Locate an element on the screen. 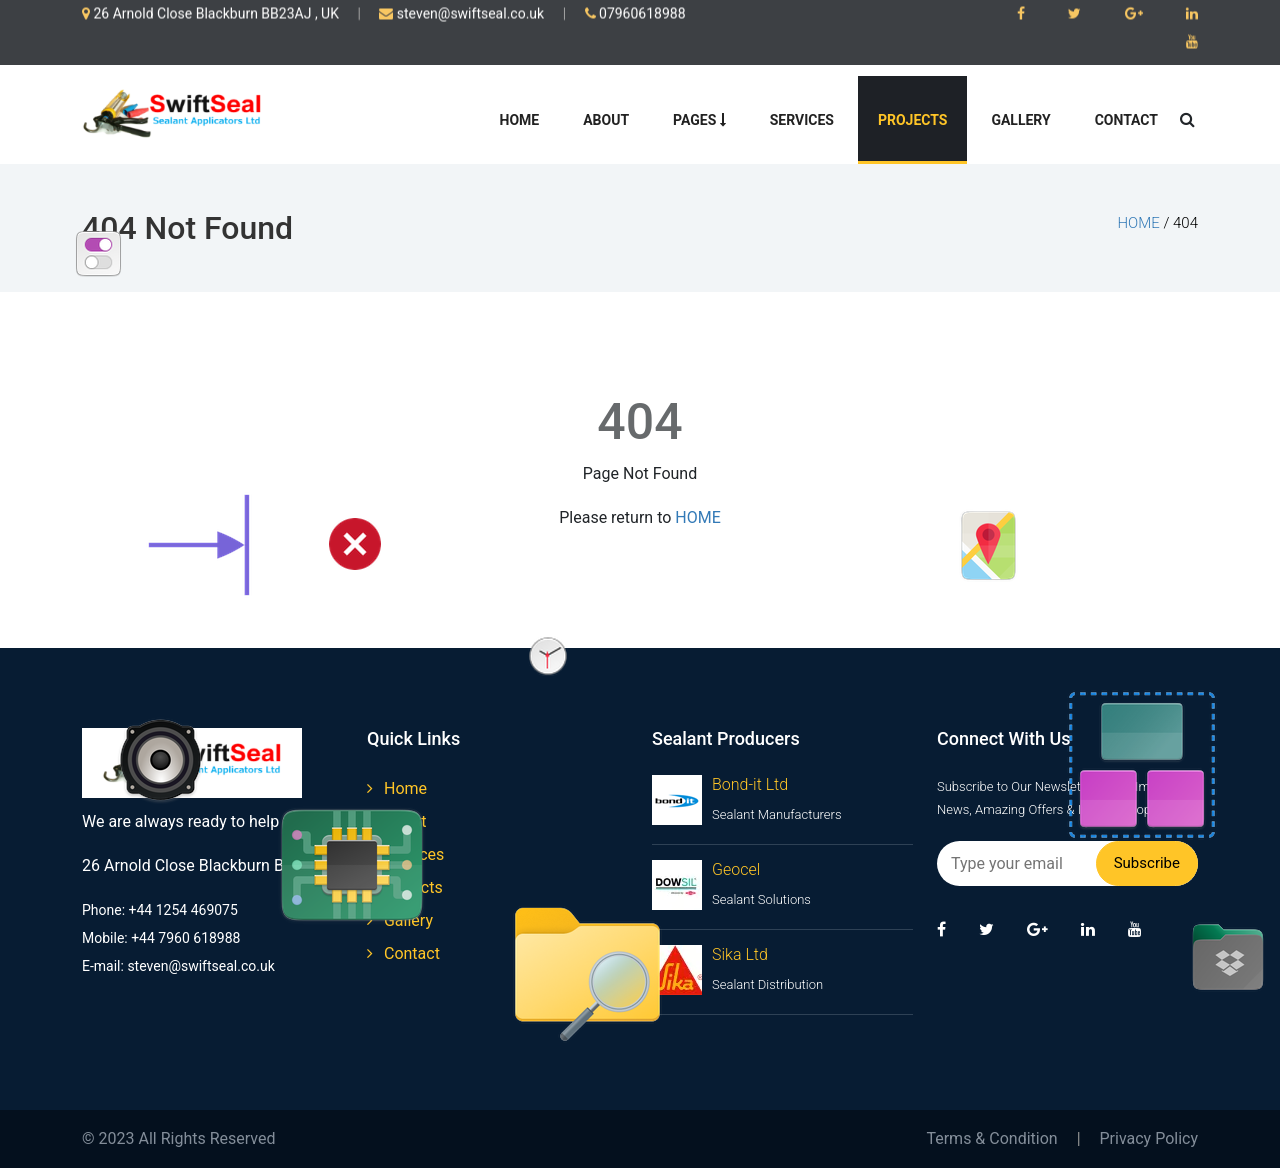  a geo+json geographic data file is located at coordinates (988, 545).